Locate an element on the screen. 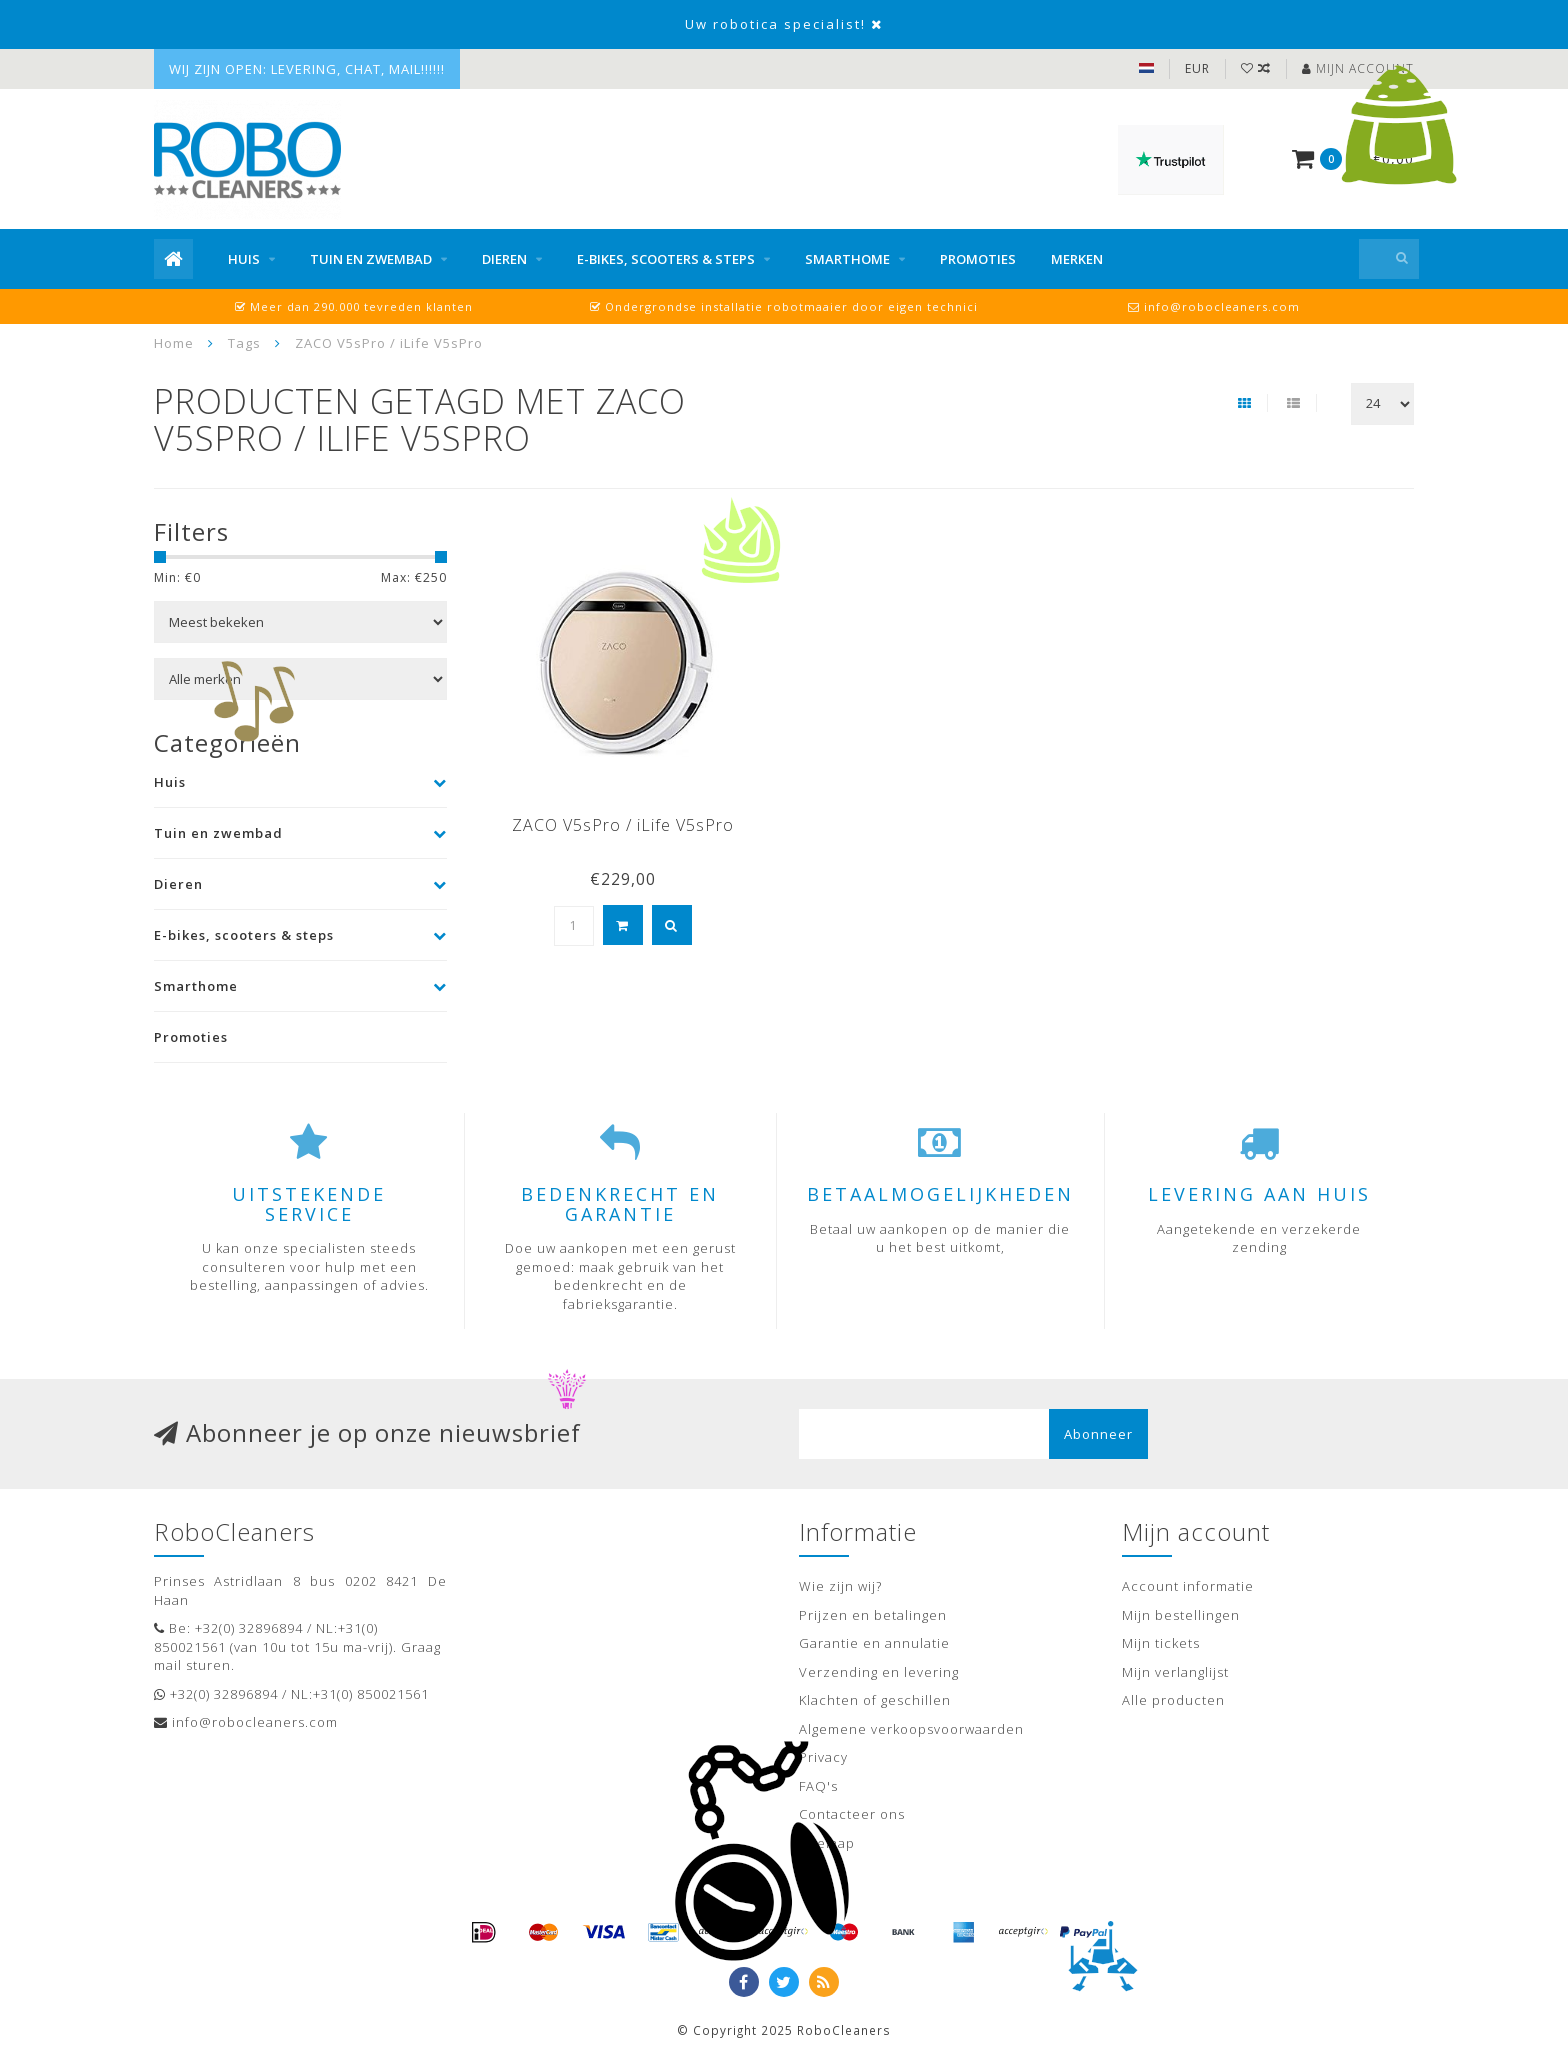 Image resolution: width=1568 pixels, height=2063 pixels. indicates a powder or ingredient item in inventory is located at coordinates (1398, 121).